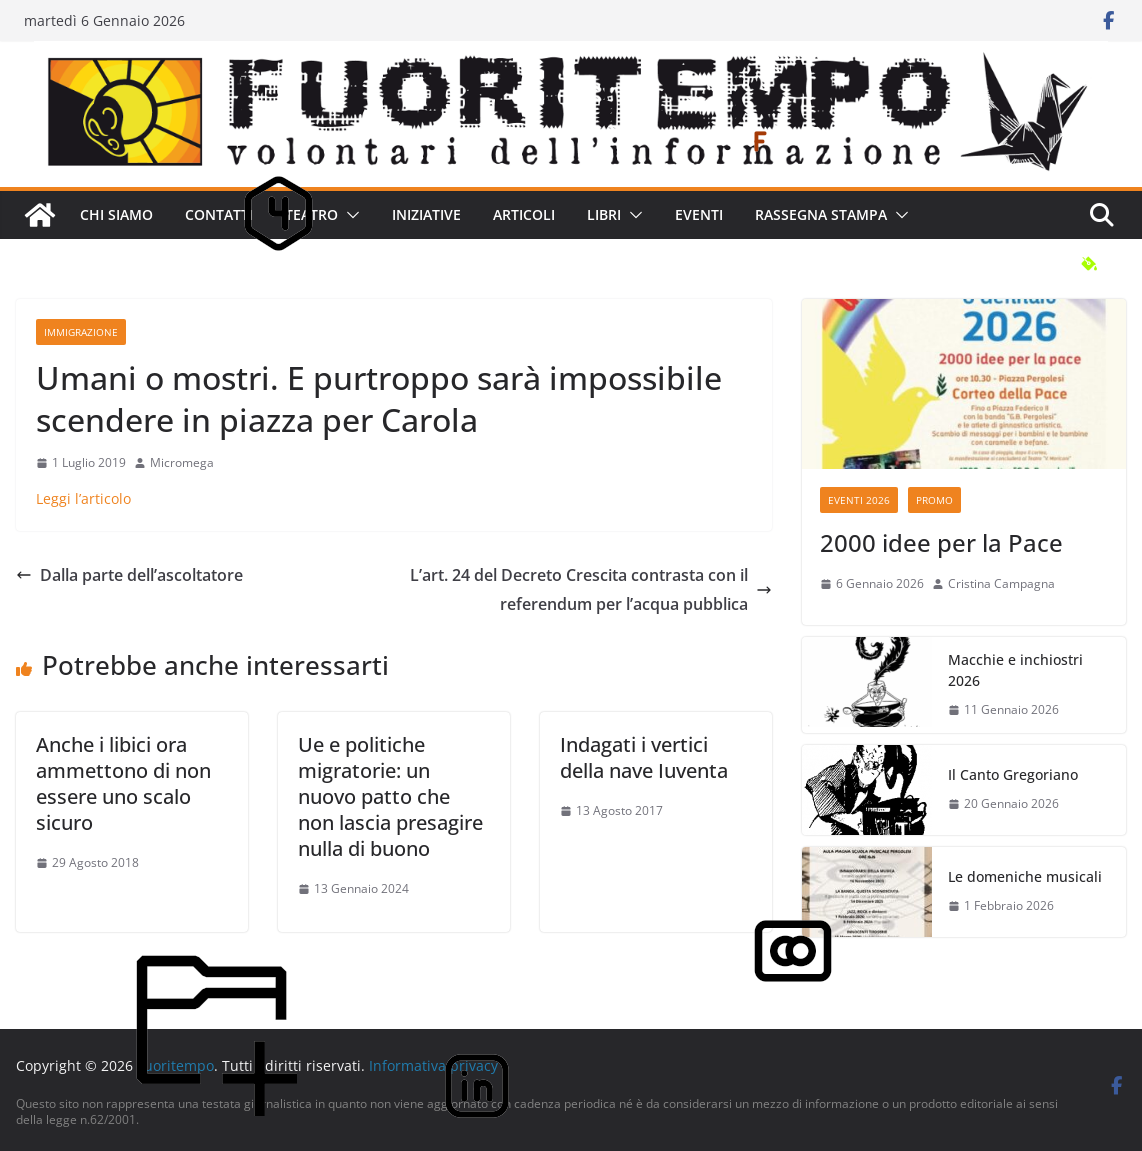 This screenshot has height=1151, width=1142. What do you see at coordinates (211, 1030) in the screenshot?
I see `create a new folder` at bounding box center [211, 1030].